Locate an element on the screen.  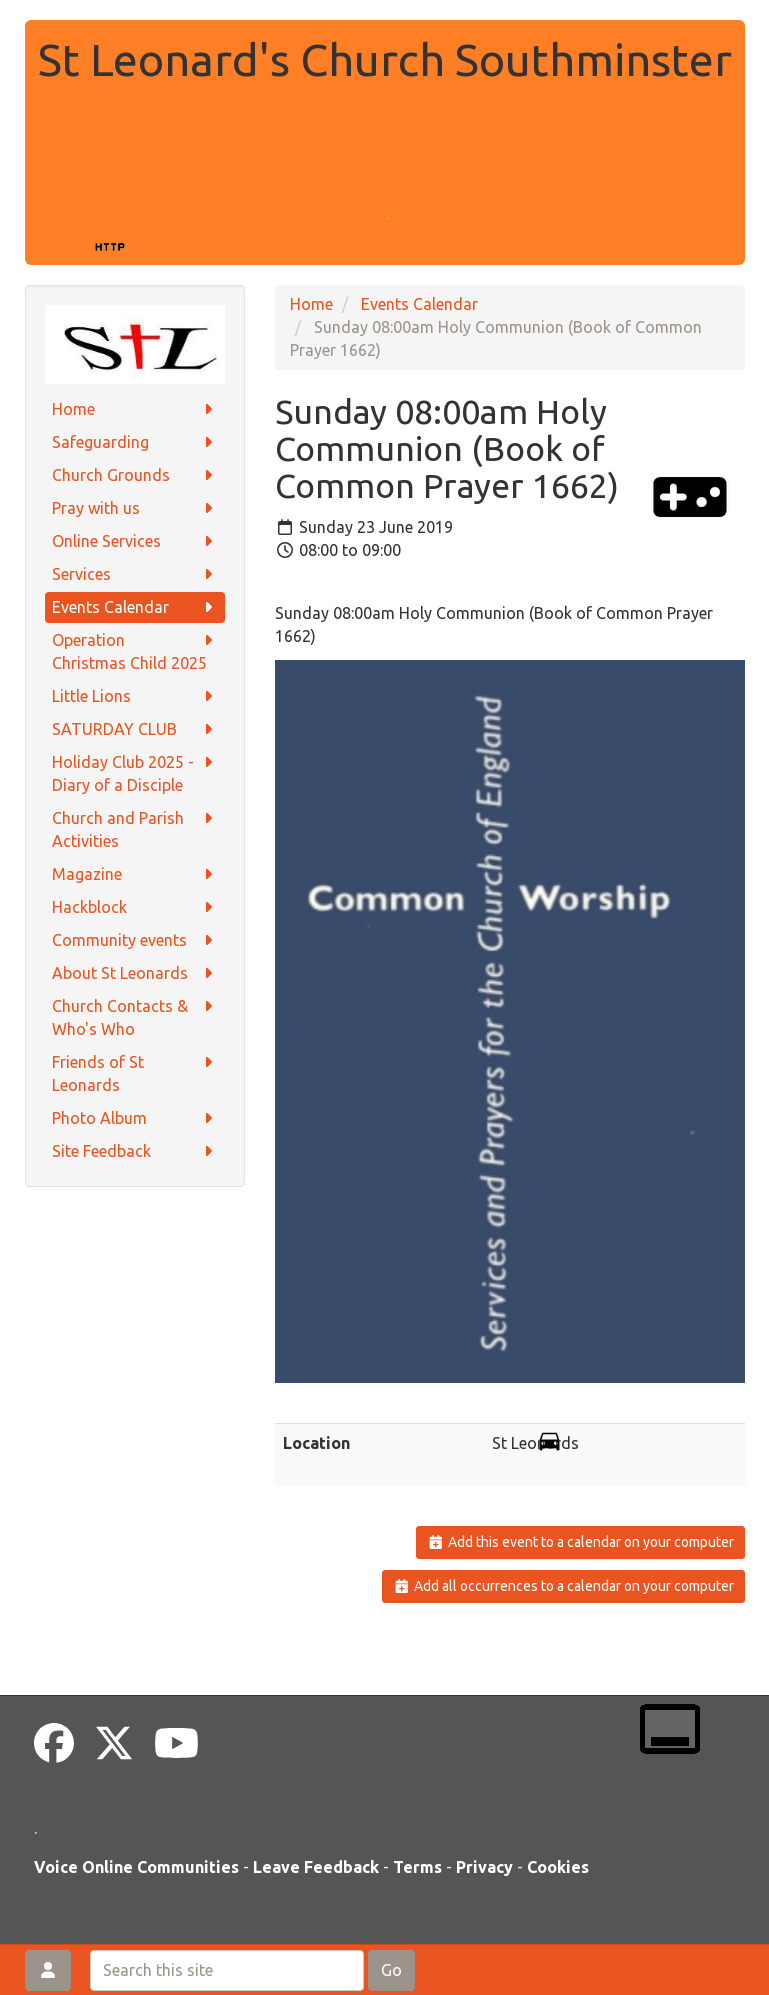
access video player controls or captions is located at coordinates (670, 1729).